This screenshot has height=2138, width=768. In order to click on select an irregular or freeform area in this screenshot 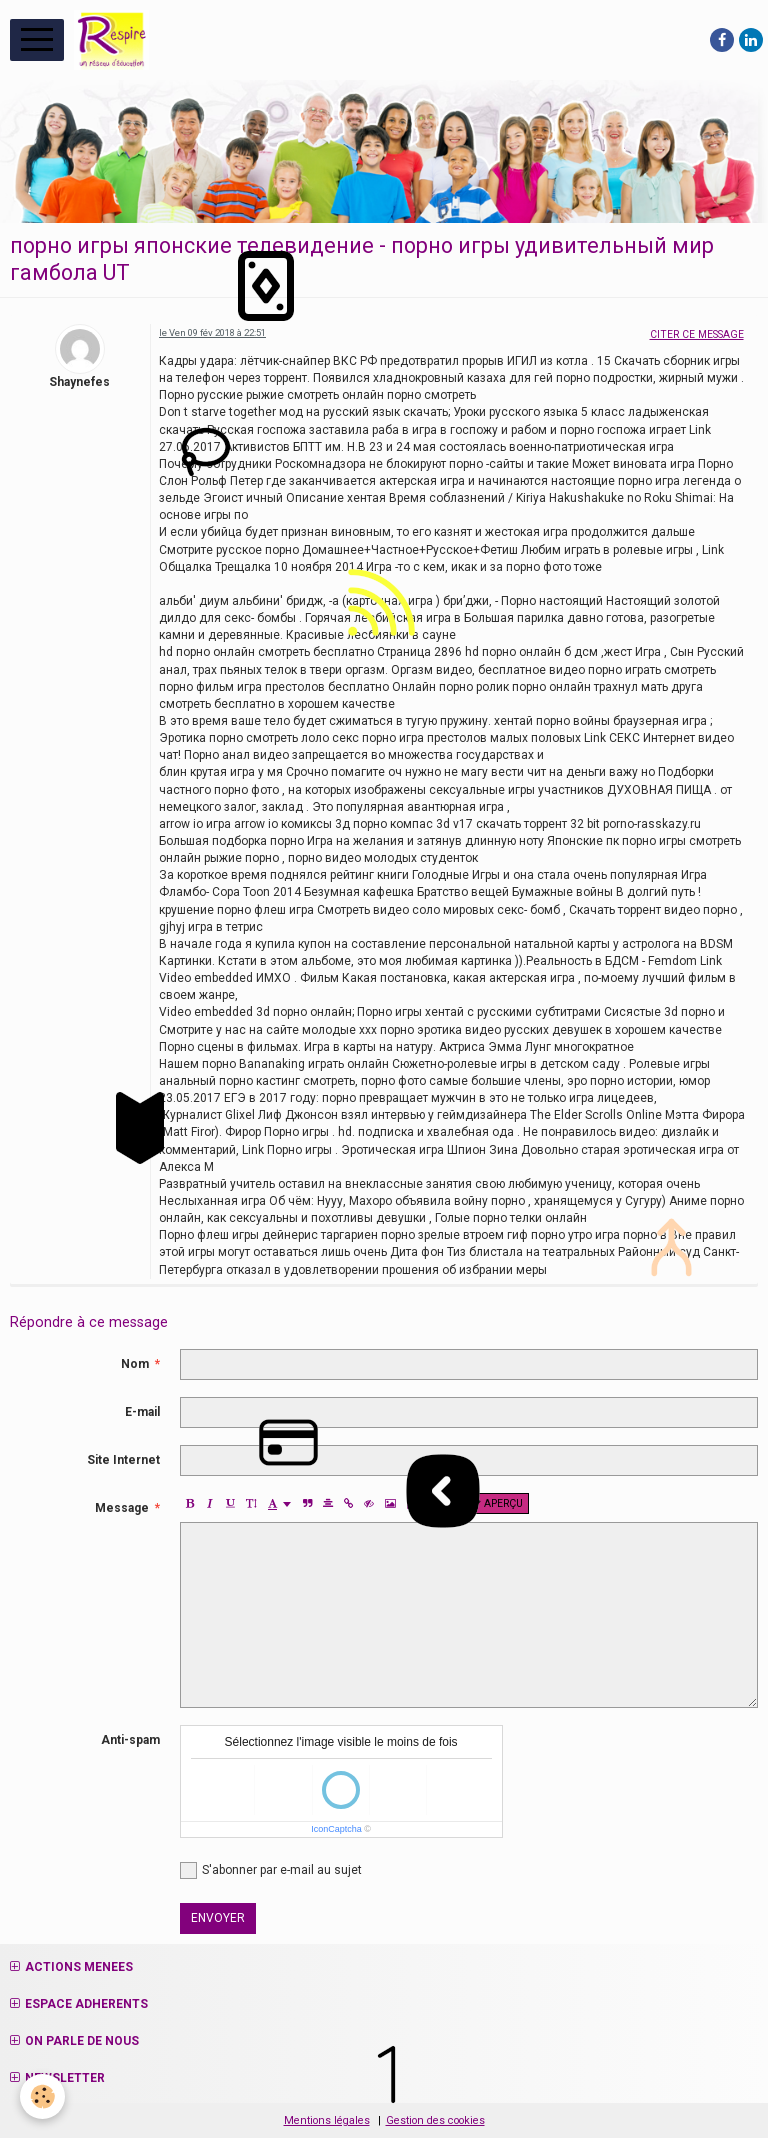, I will do `click(206, 452)`.